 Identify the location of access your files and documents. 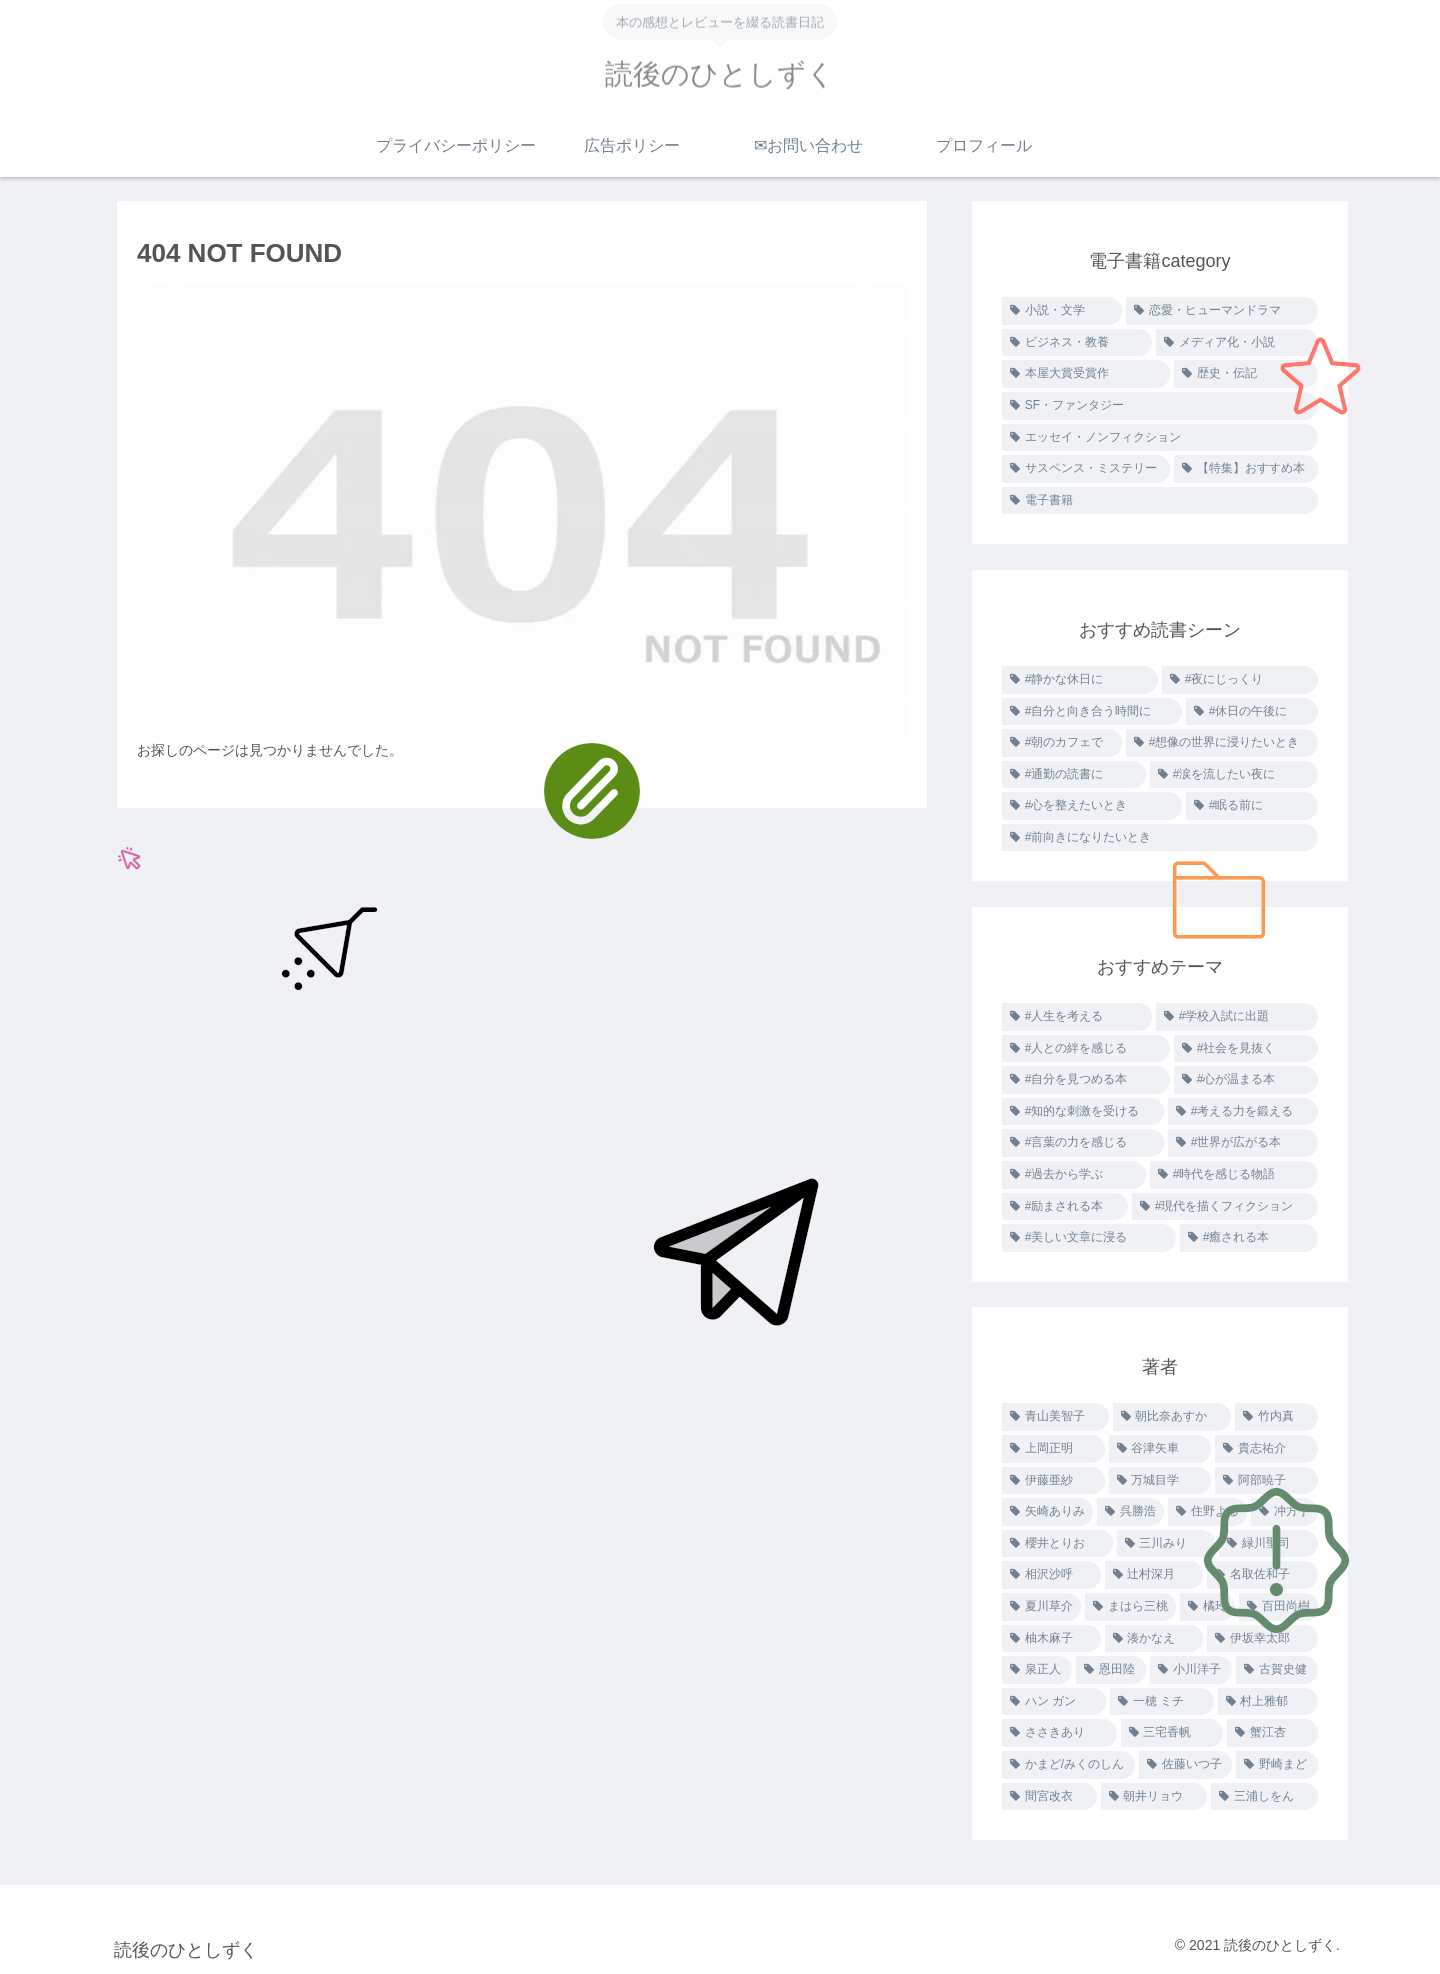
(1219, 900).